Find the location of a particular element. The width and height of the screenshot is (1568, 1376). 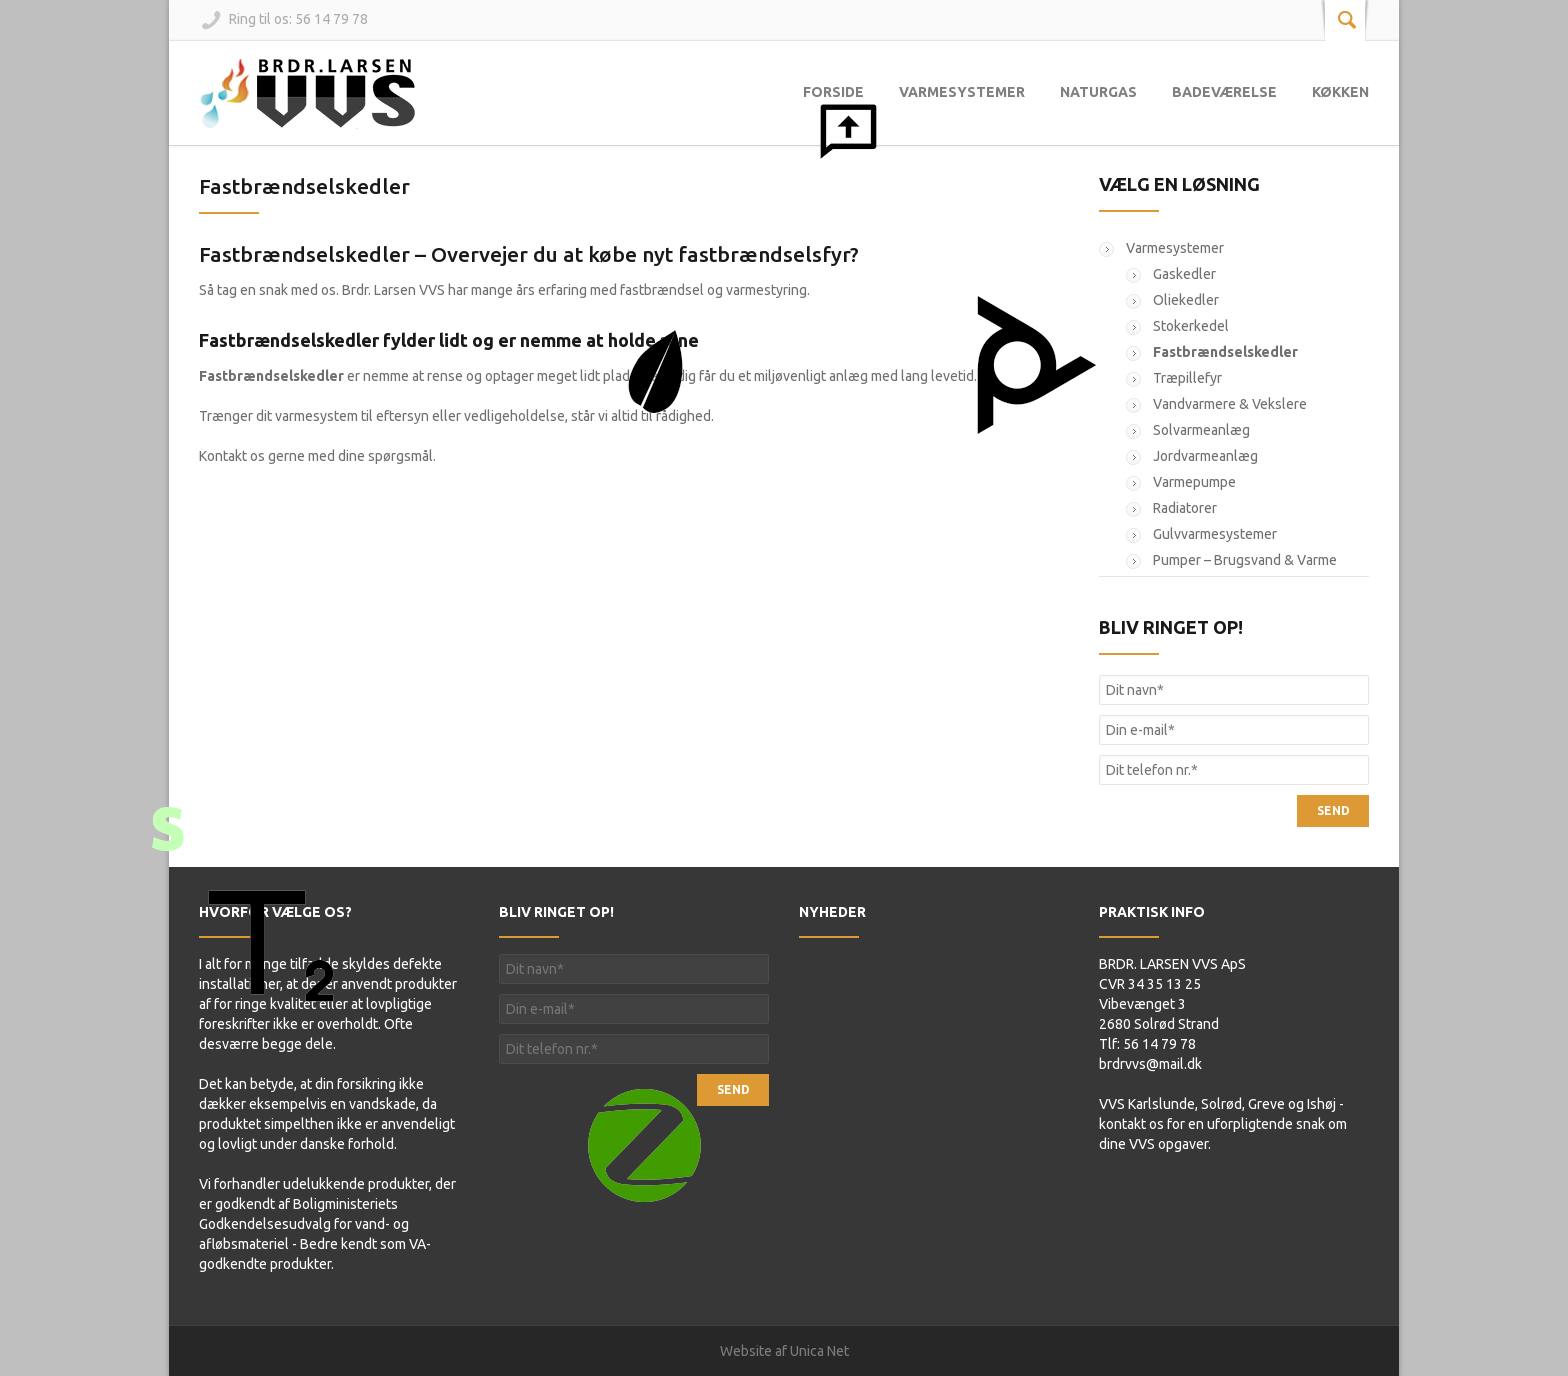

format text as subscript is located at coordinates (271, 946).